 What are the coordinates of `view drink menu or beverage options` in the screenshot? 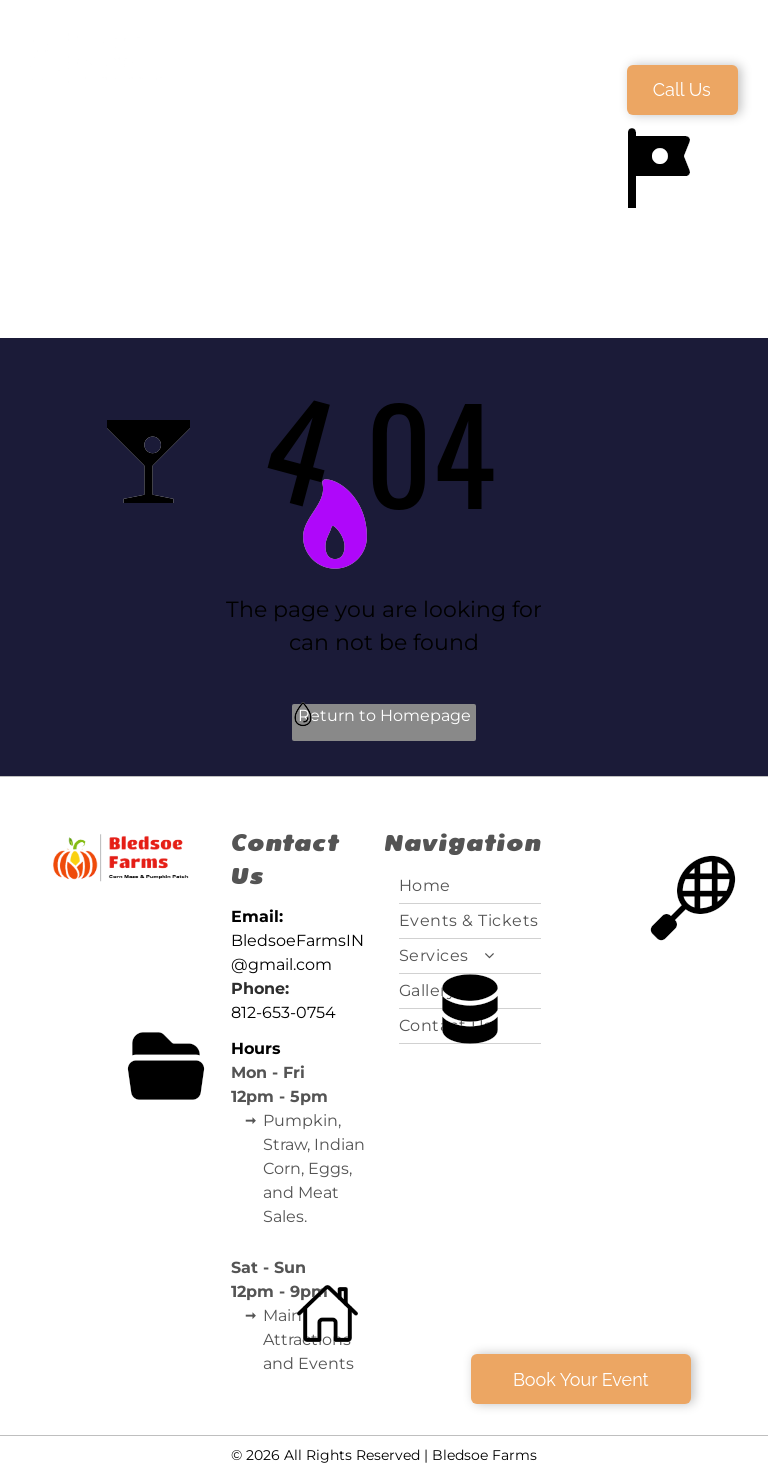 It's located at (148, 461).